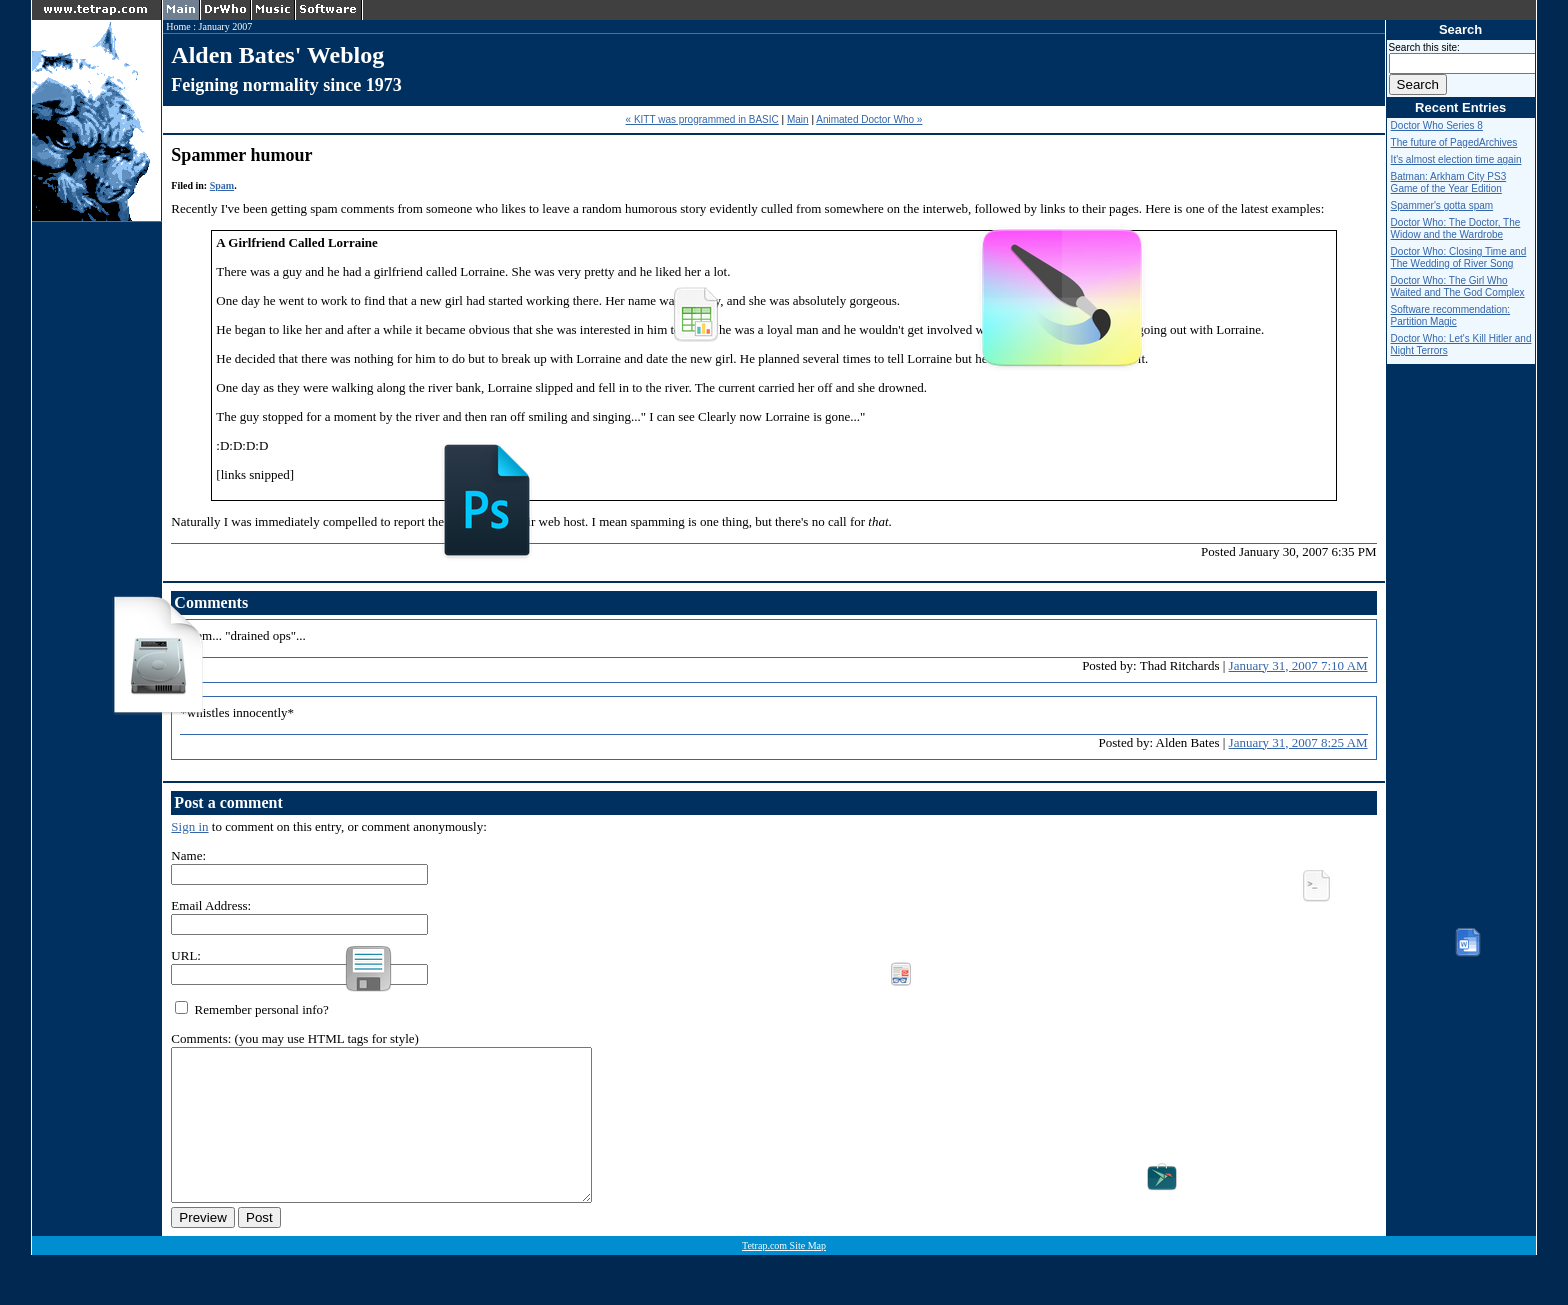 The width and height of the screenshot is (1568, 1305). What do you see at coordinates (1062, 292) in the screenshot?
I see `open a Krita project file` at bounding box center [1062, 292].